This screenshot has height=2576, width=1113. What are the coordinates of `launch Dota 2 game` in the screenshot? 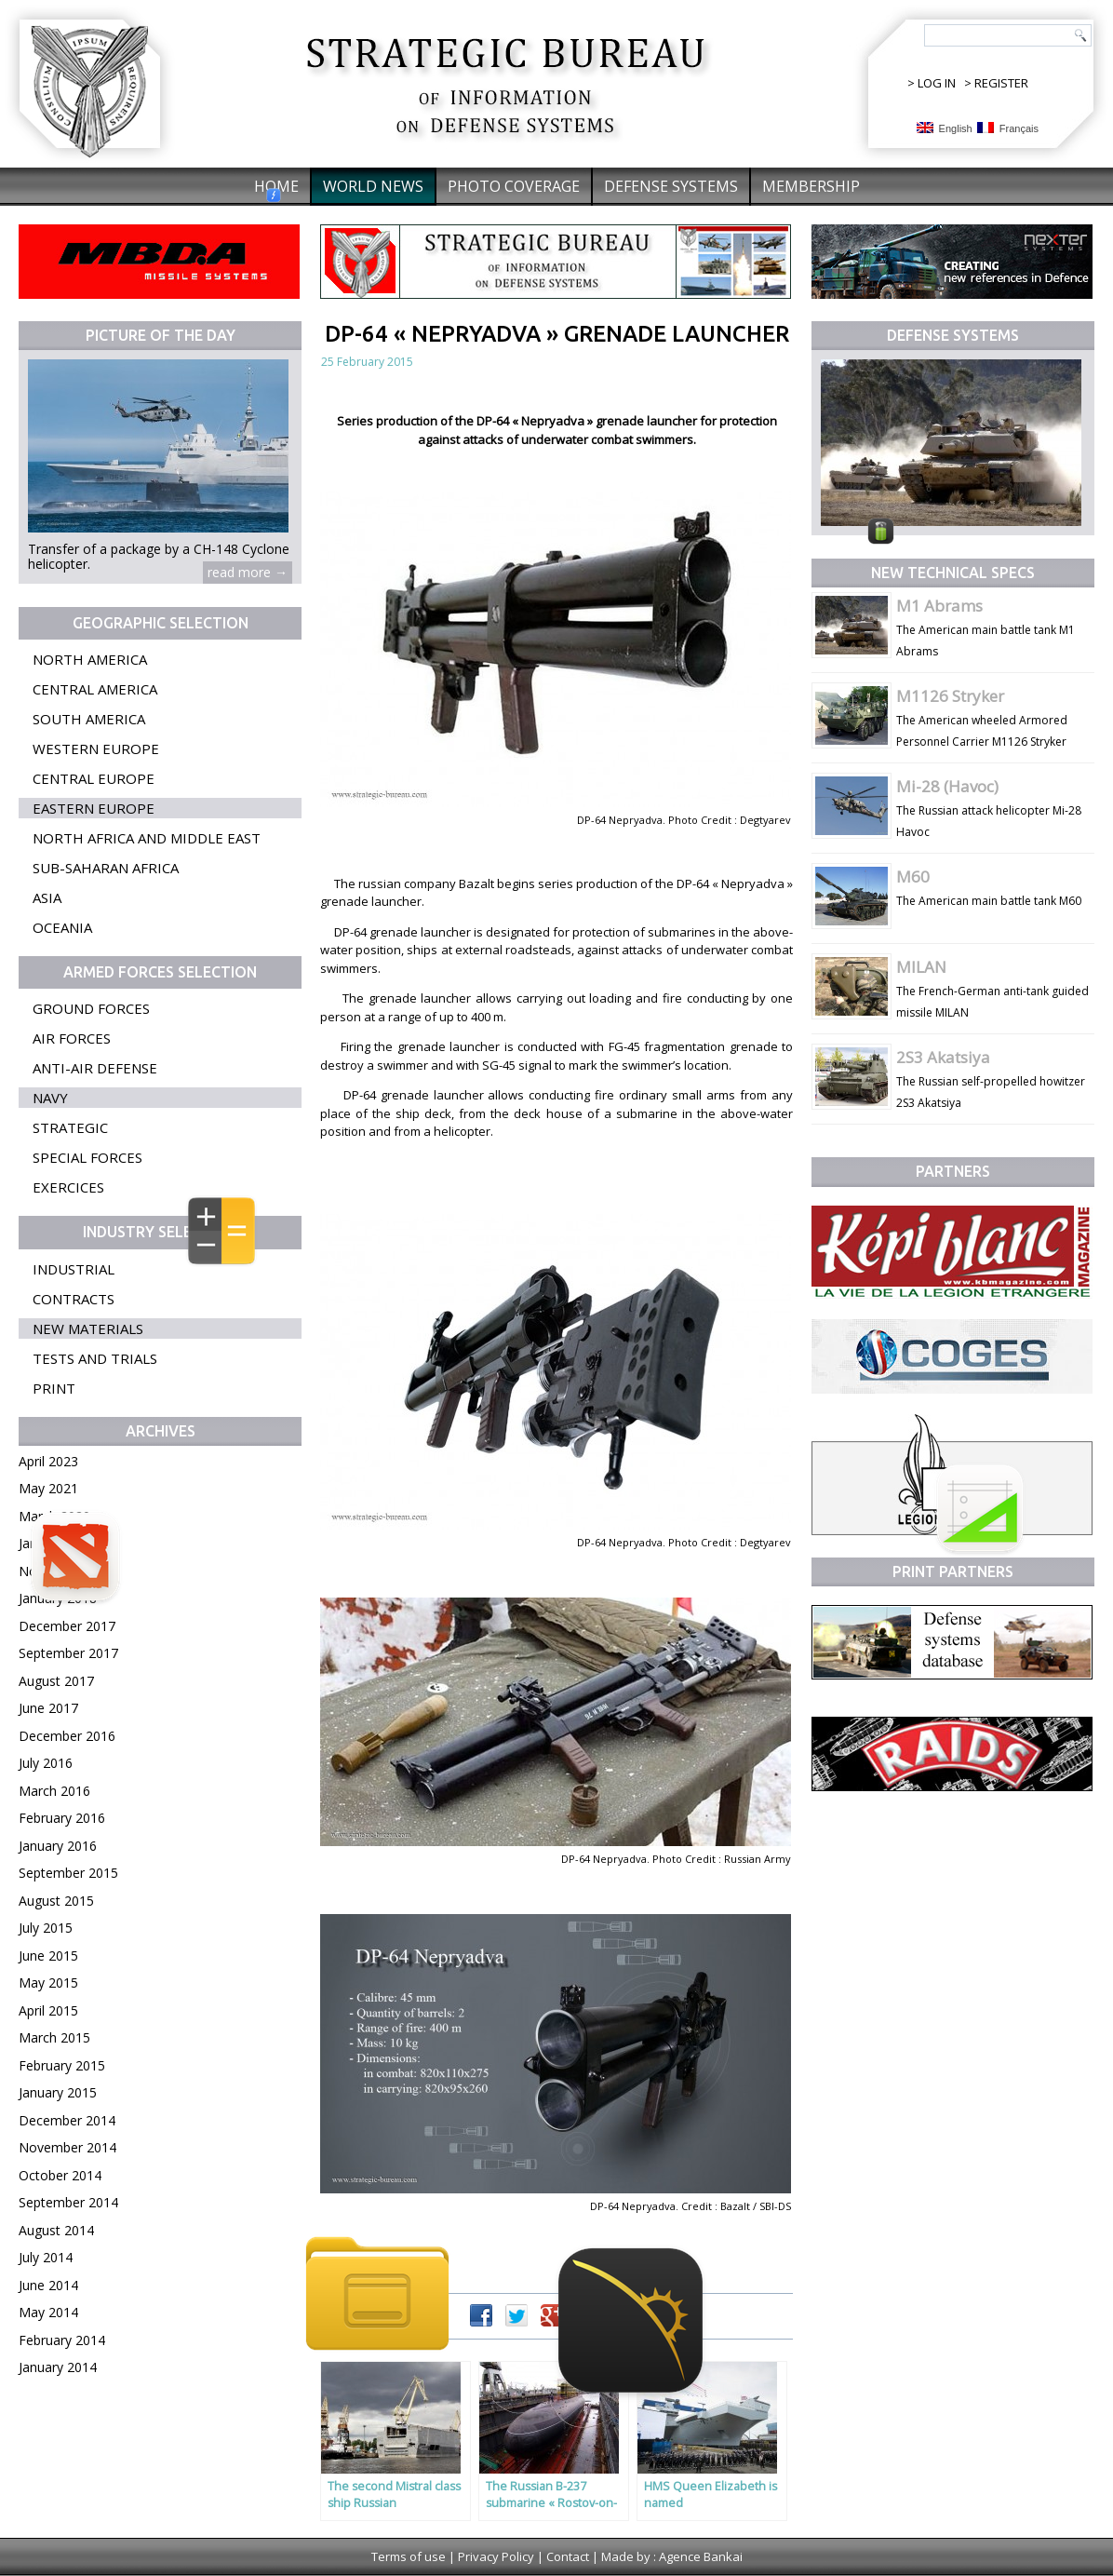 It's located at (75, 1557).